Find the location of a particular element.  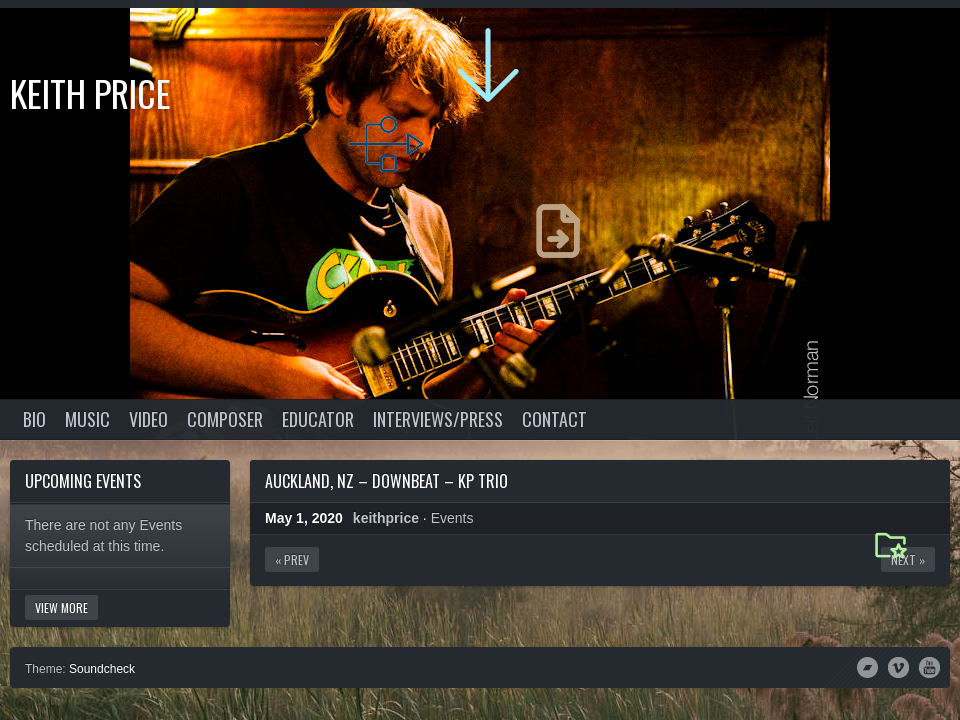

access your starred or favorite folders is located at coordinates (890, 544).